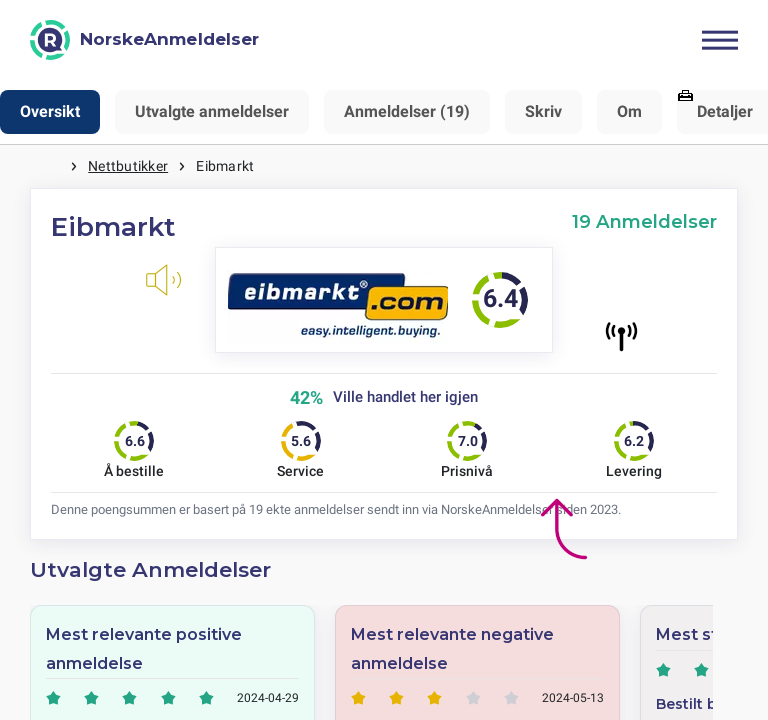 Image resolution: width=768 pixels, height=720 pixels. What do you see at coordinates (685, 95) in the screenshot?
I see `access home repair services` at bounding box center [685, 95].